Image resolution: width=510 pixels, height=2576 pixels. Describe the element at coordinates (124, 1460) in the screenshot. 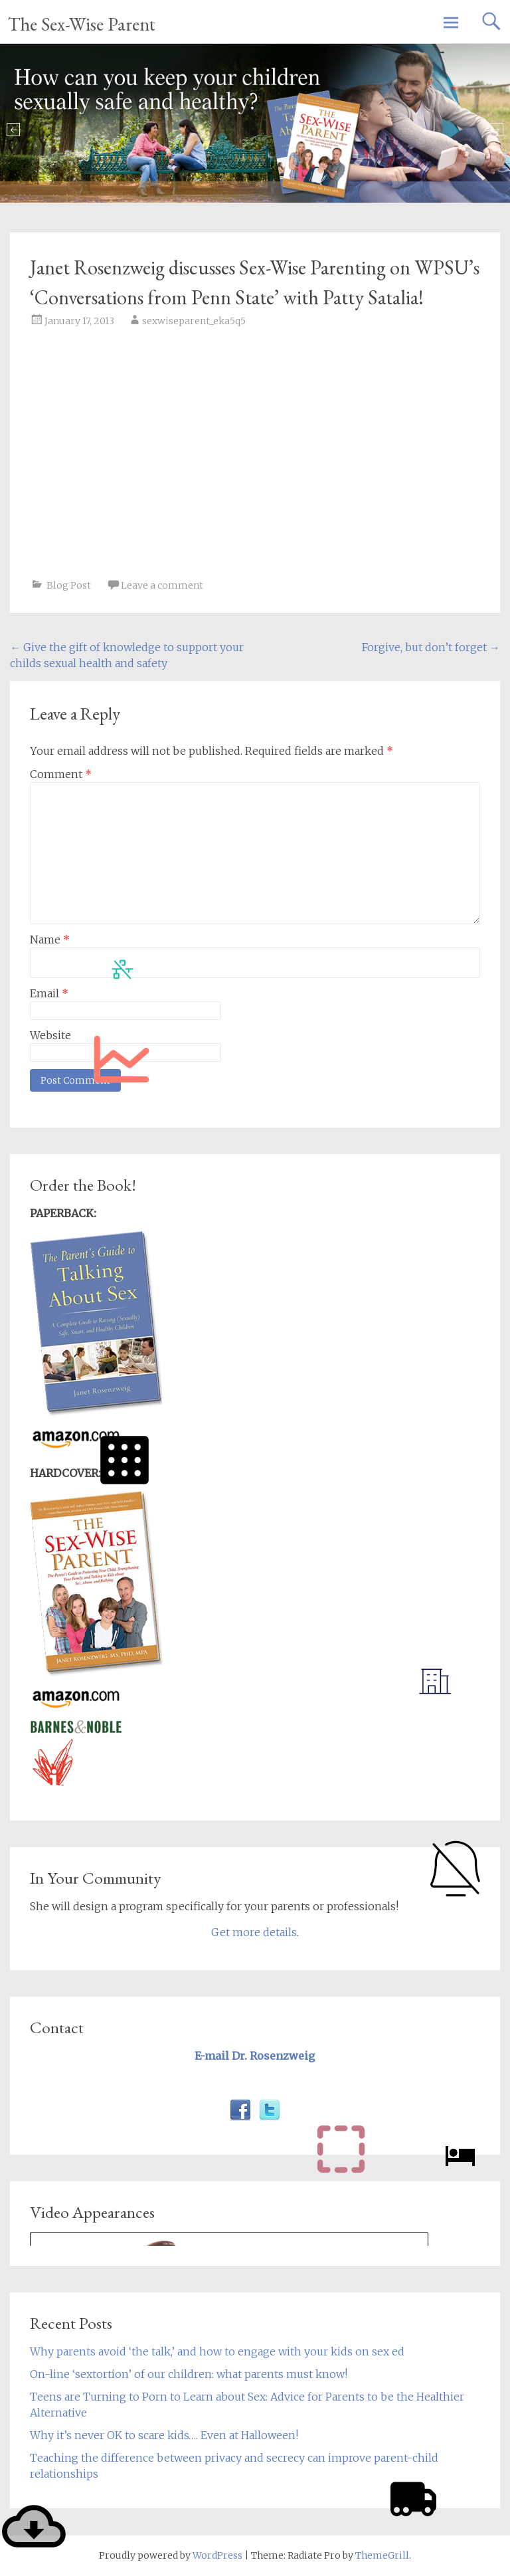

I see `open app drawer or launcher` at that location.